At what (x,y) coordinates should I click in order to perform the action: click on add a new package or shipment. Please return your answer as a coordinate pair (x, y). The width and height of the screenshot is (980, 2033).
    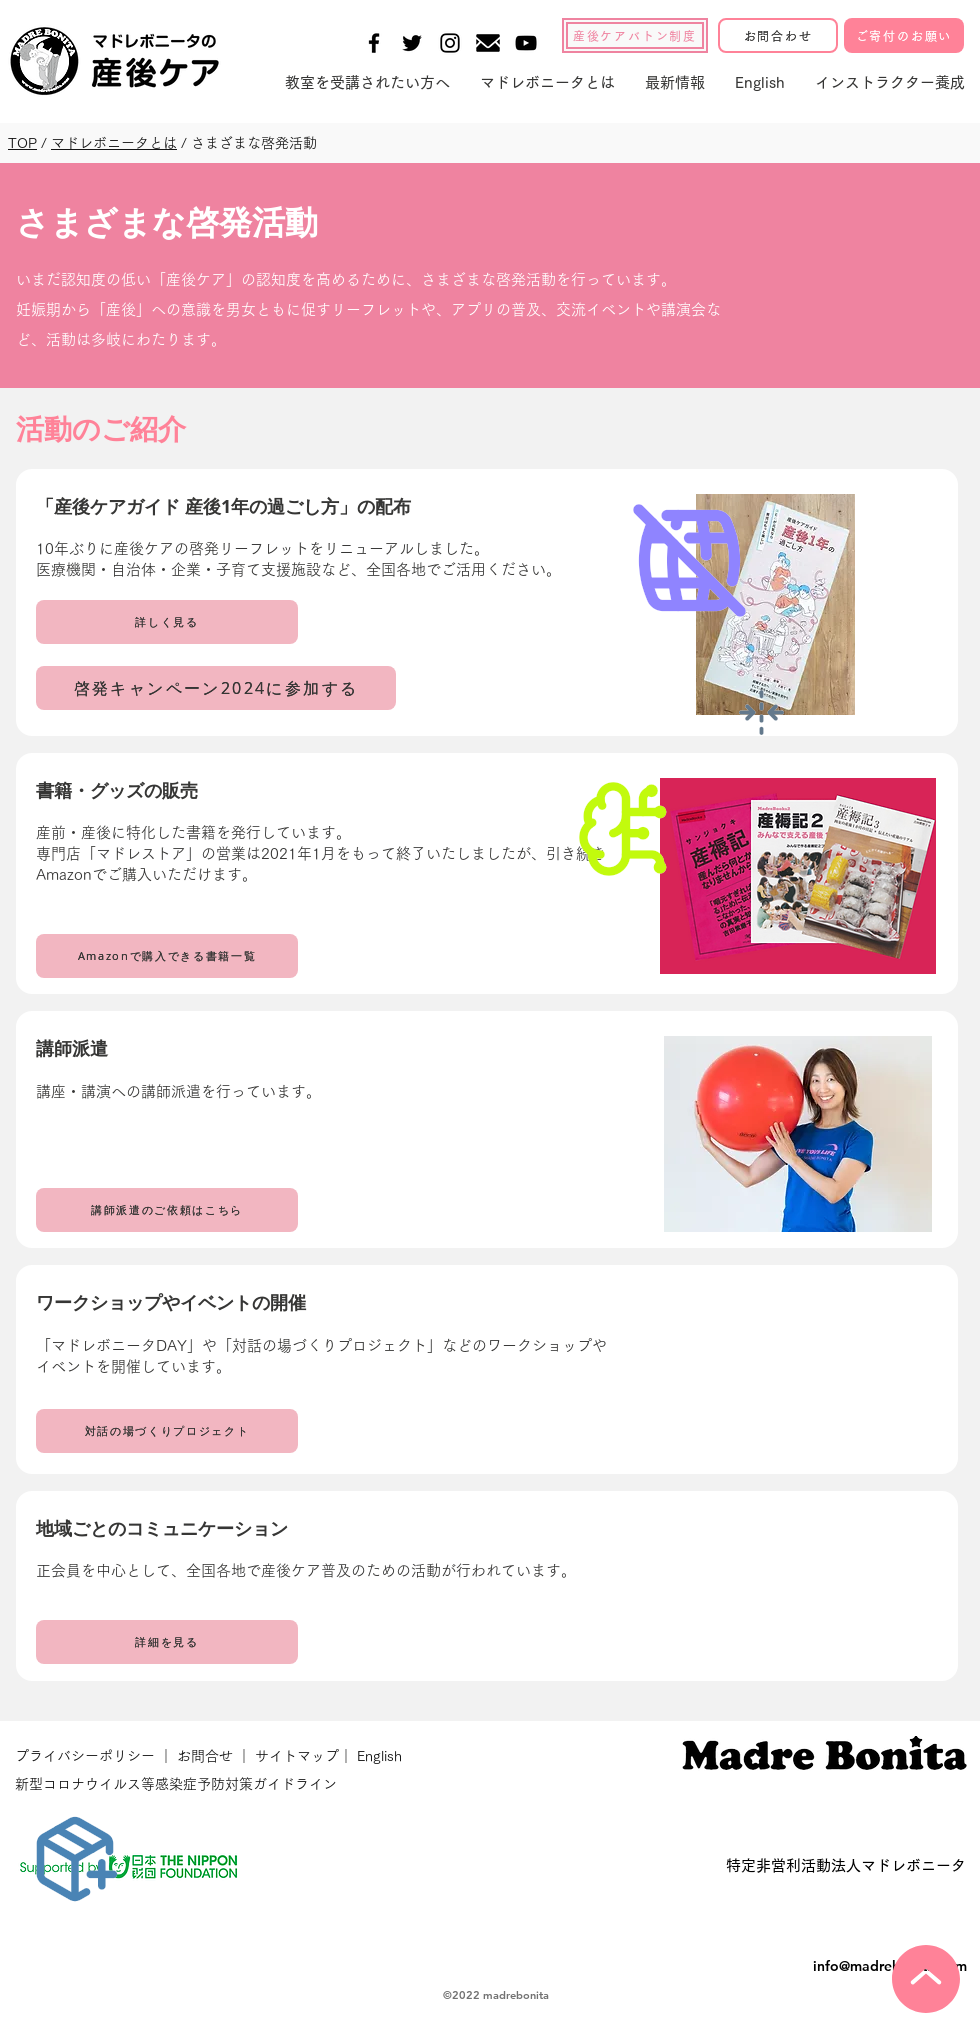
    Looking at the image, I should click on (75, 1859).